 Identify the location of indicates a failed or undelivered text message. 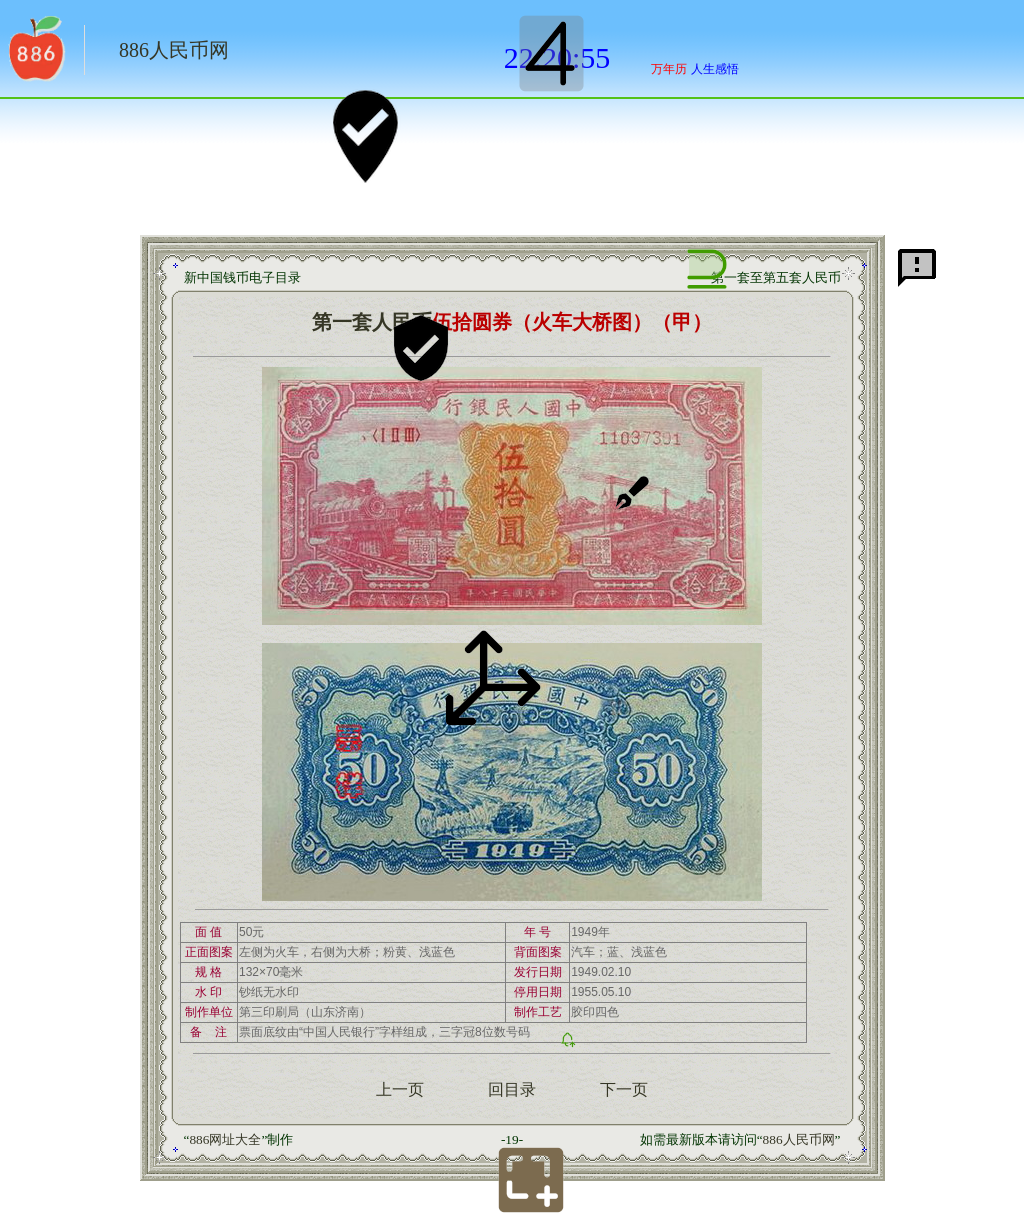
(917, 268).